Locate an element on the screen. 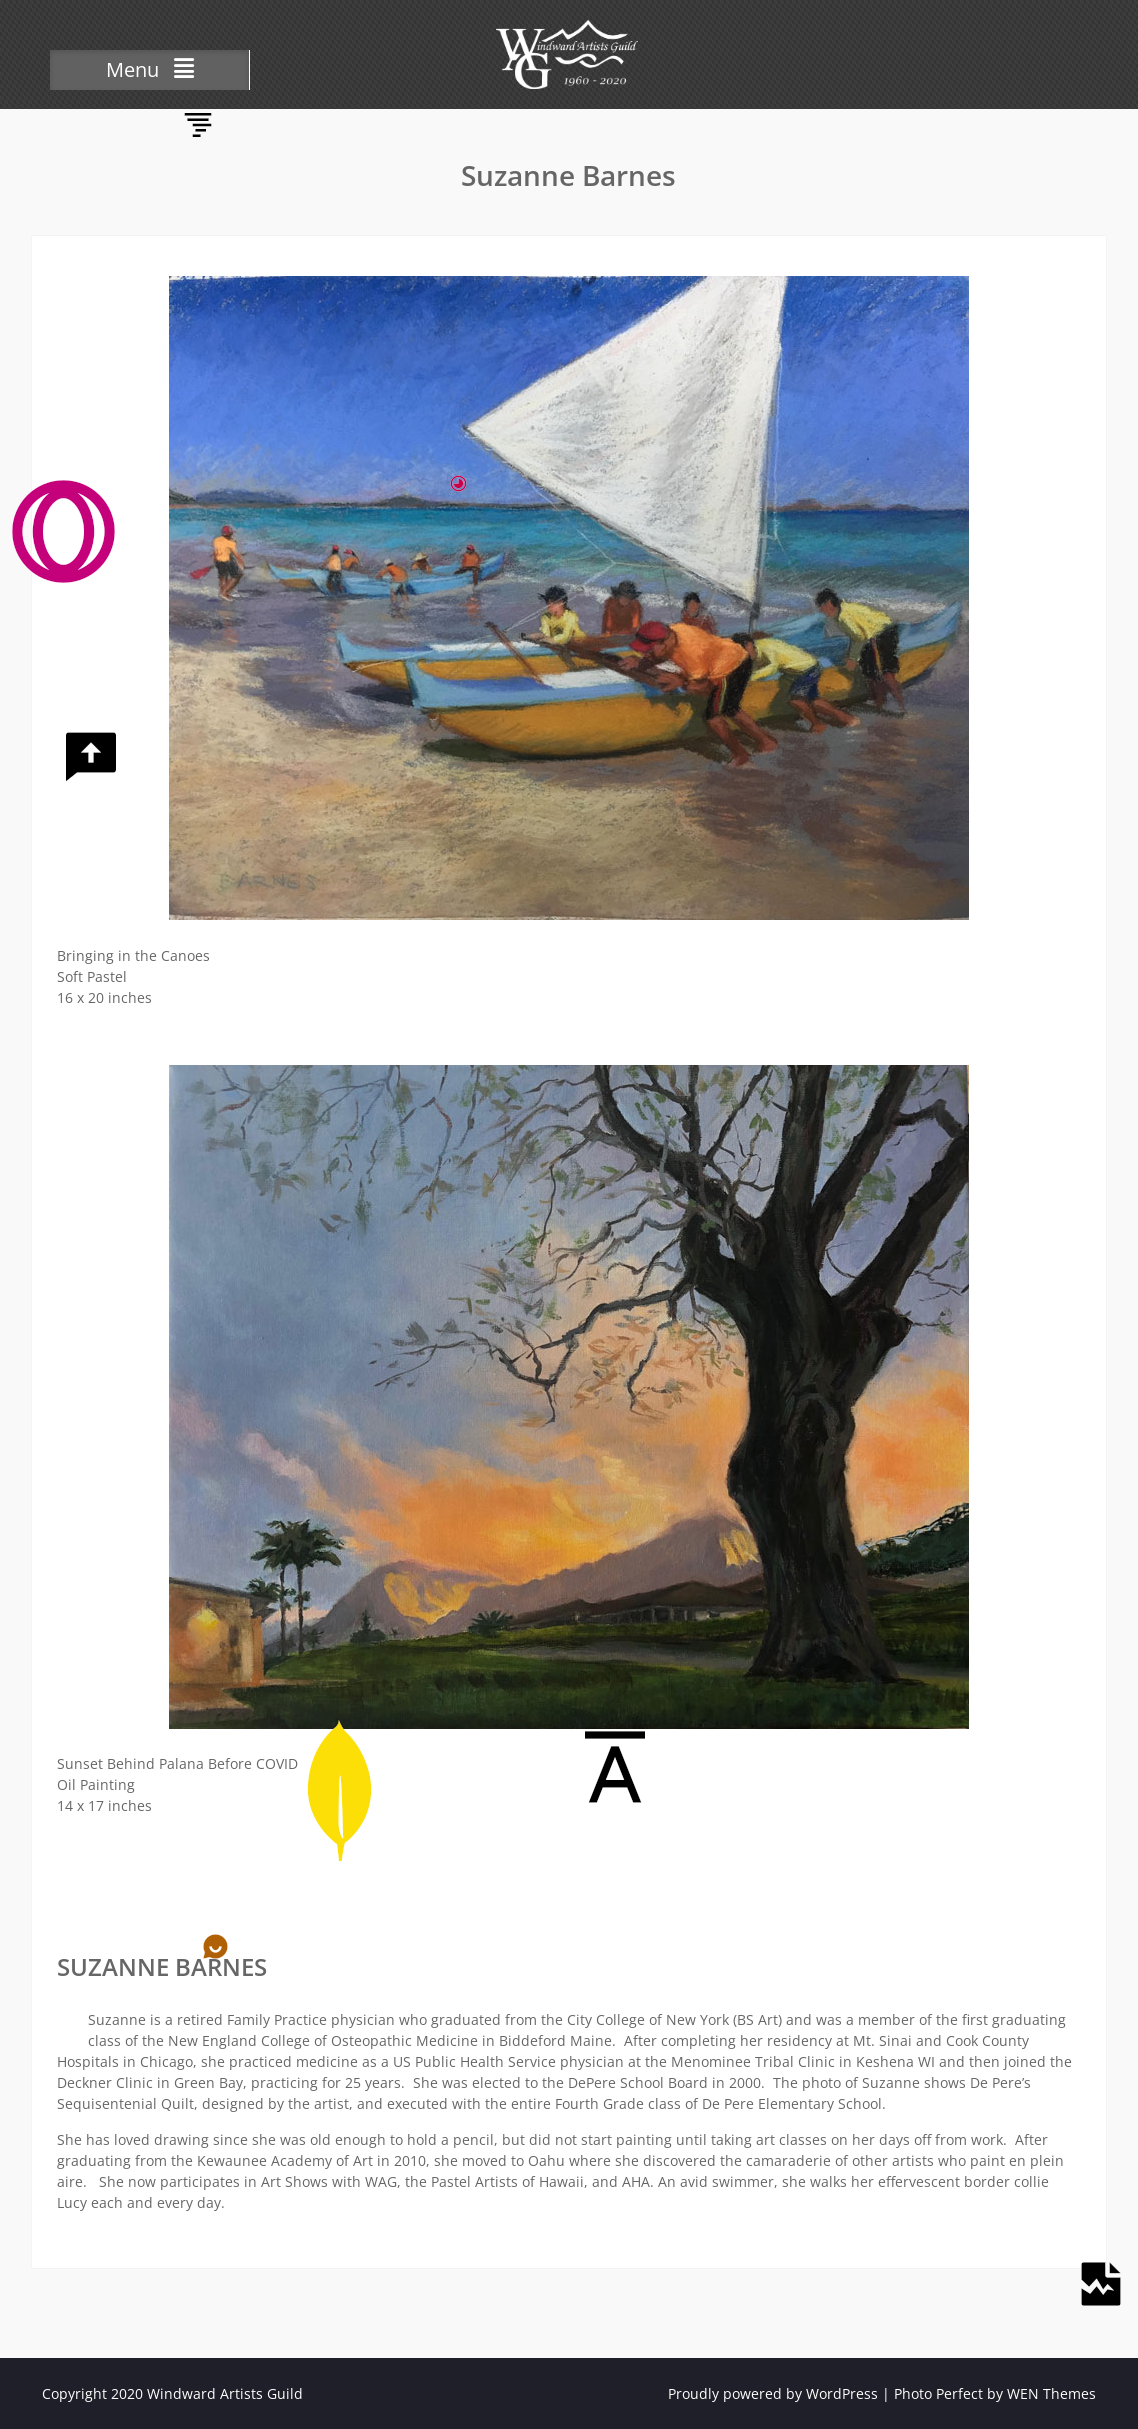  indicates a corrupted or damaged file is located at coordinates (1101, 2284).